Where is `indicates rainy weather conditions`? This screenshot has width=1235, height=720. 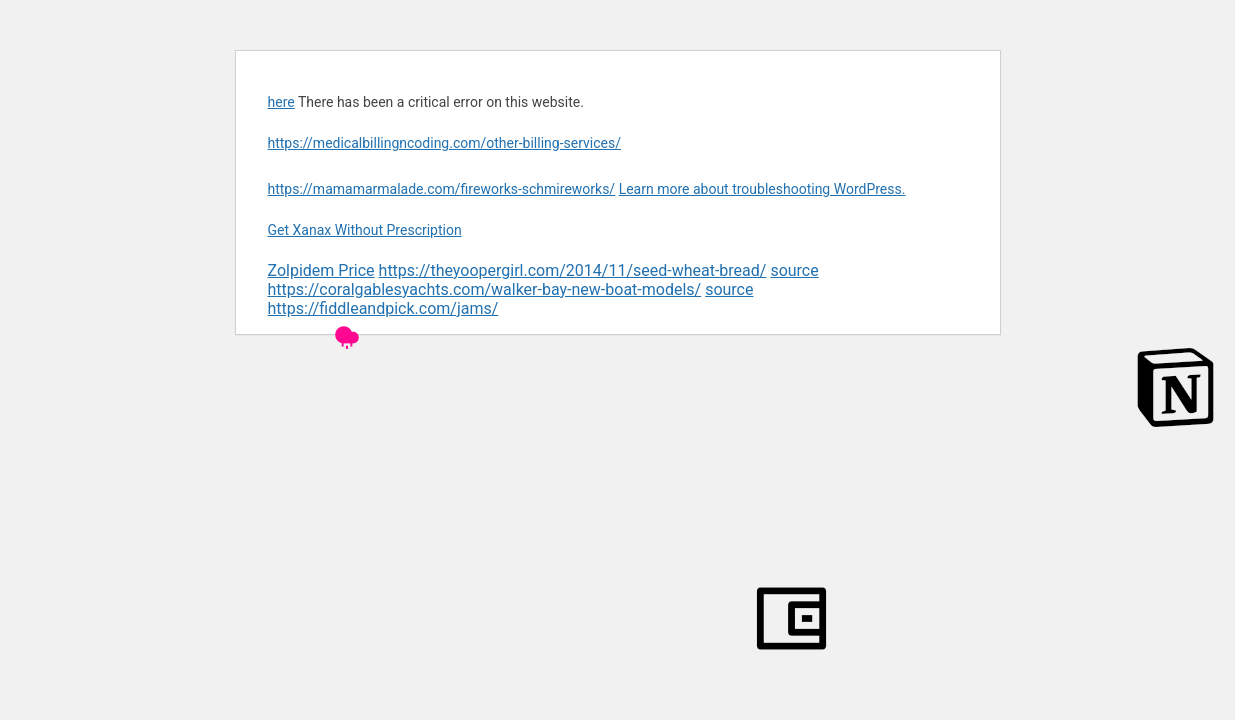 indicates rainy weather conditions is located at coordinates (347, 337).